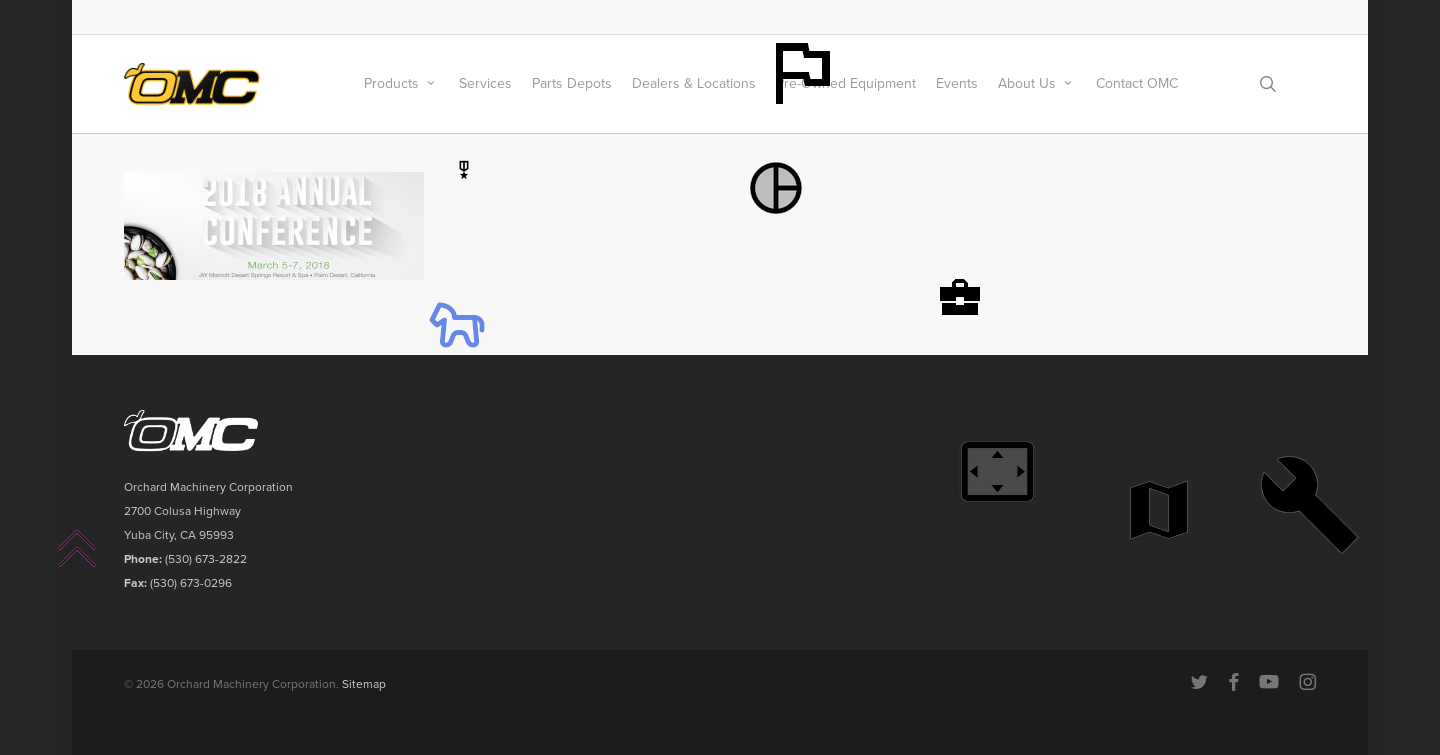 This screenshot has height=755, width=1440. Describe the element at coordinates (801, 72) in the screenshot. I see `flag or bookmark an item for later` at that location.